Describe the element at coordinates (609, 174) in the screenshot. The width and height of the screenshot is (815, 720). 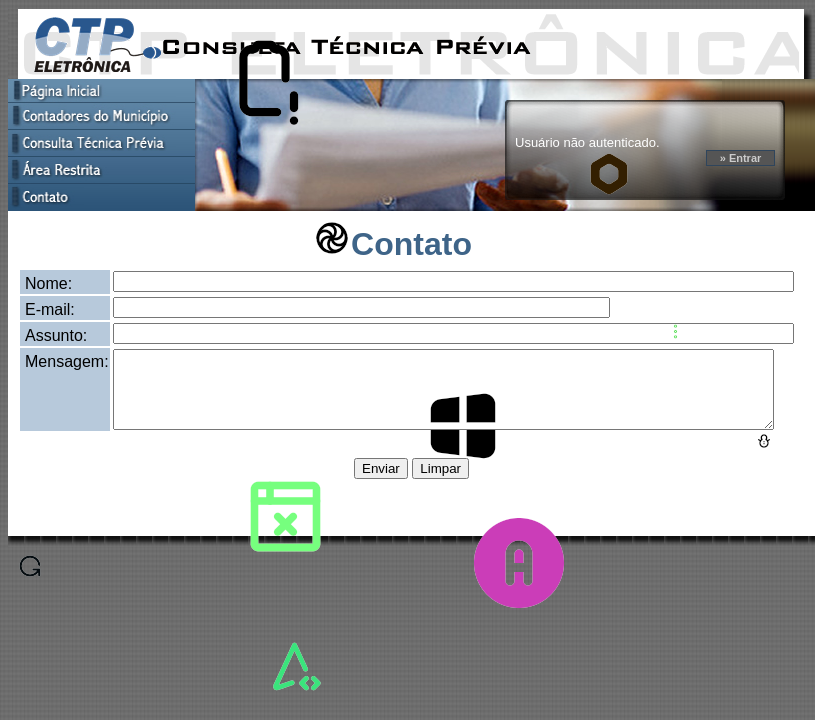
I see `access assembly or build tools` at that location.